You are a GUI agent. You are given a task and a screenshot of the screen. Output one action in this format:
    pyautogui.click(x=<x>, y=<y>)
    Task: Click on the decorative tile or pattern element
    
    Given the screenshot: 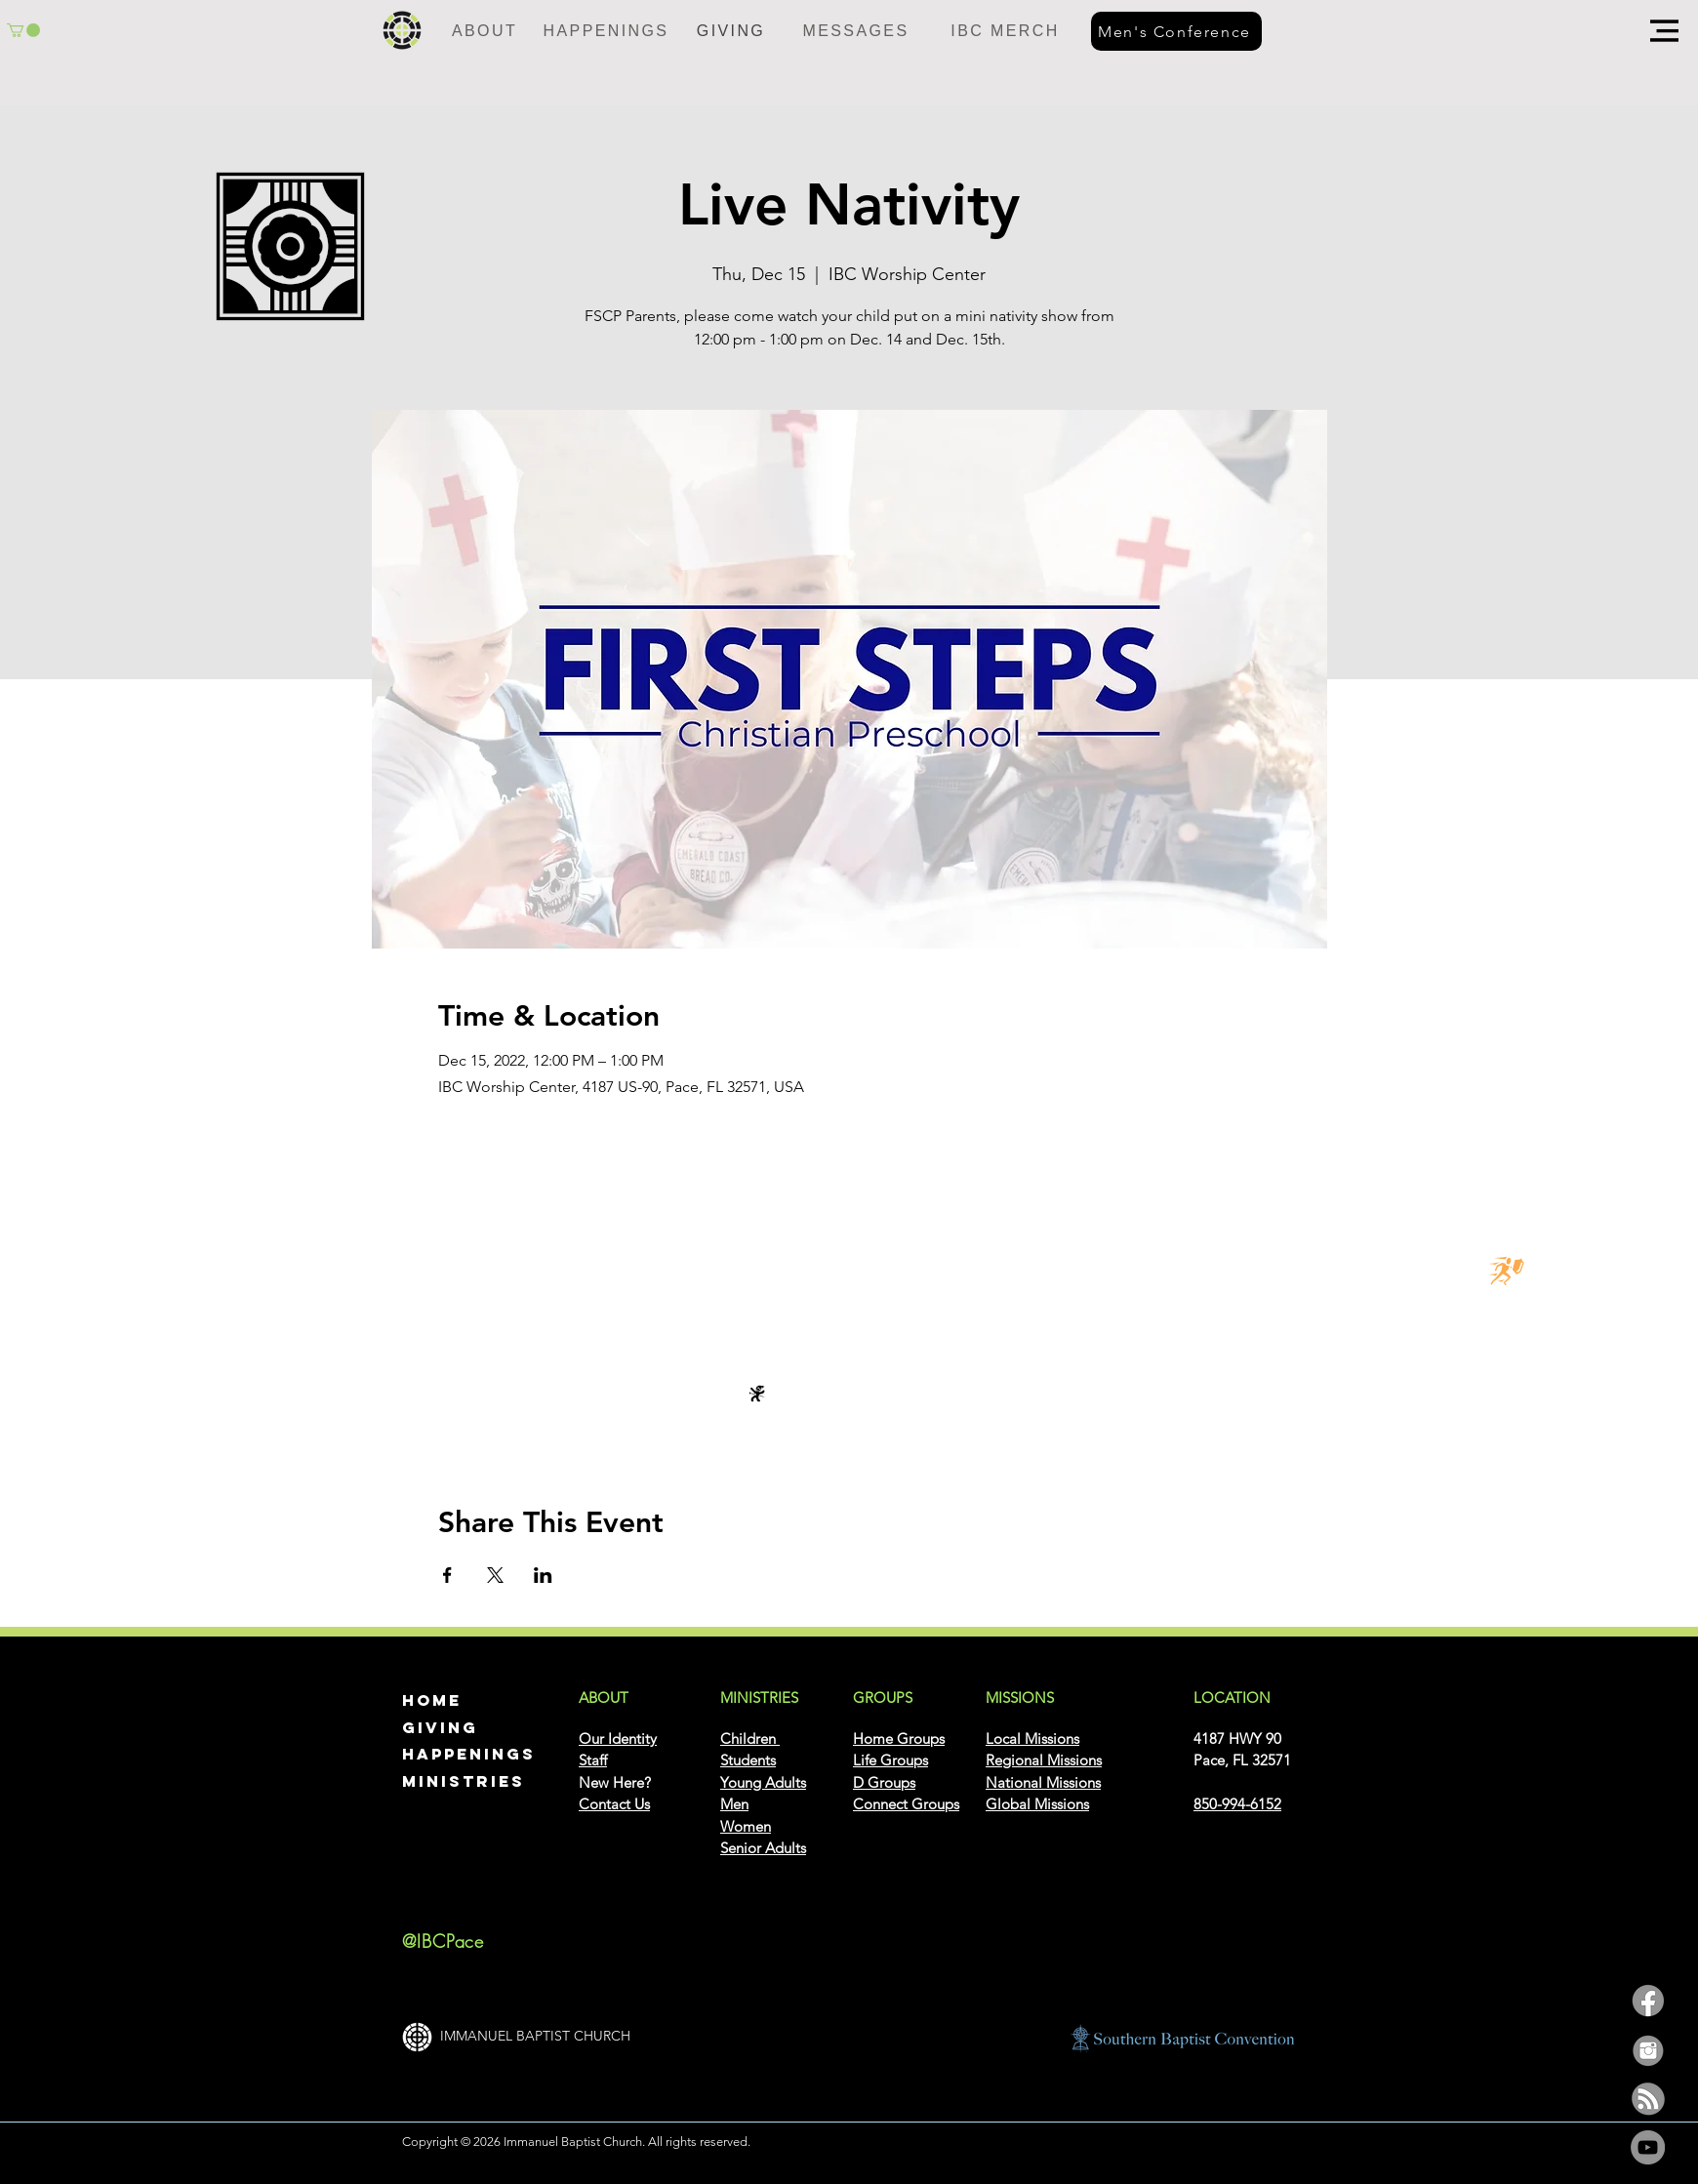 What is the action you would take?
    pyautogui.click(x=290, y=246)
    